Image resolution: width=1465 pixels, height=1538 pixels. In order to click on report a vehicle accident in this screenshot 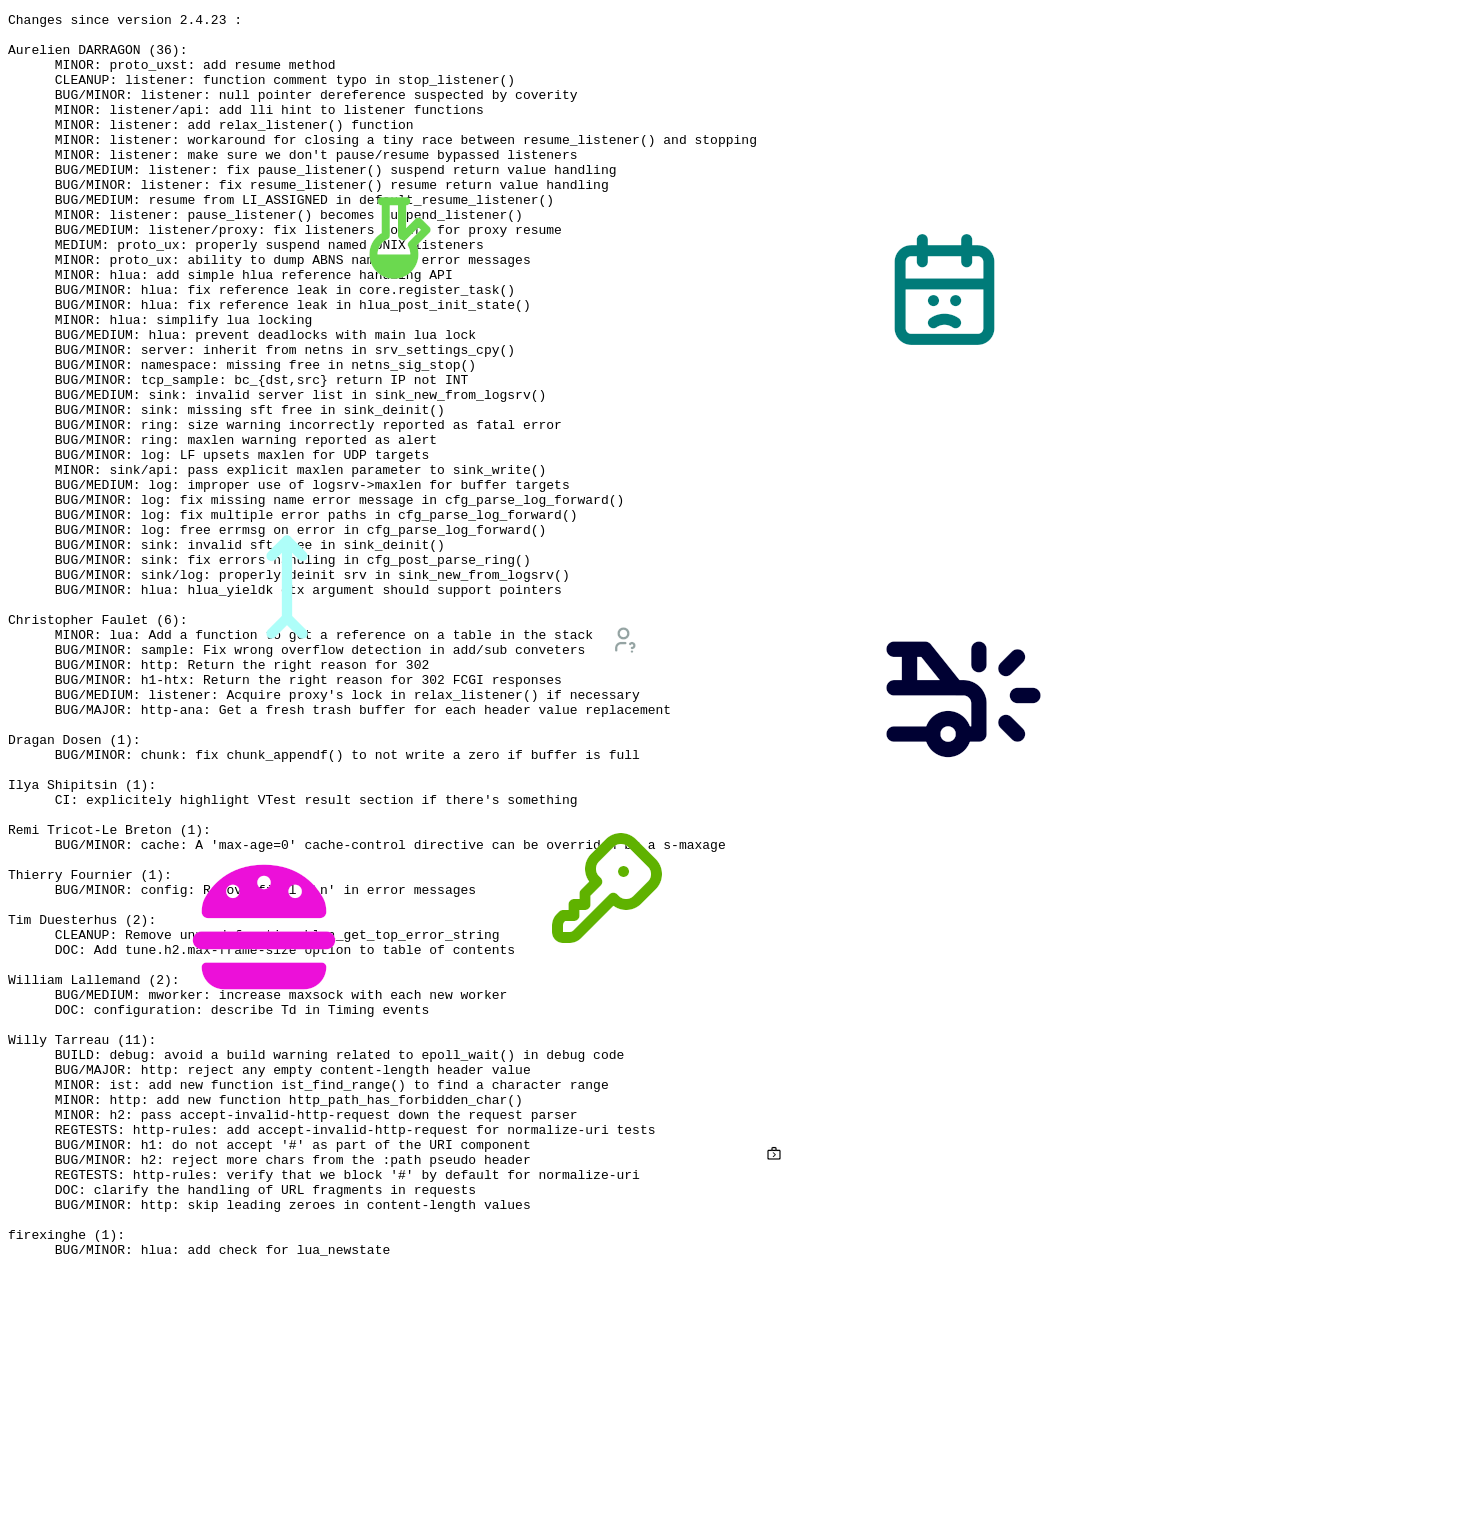, I will do `click(963, 695)`.